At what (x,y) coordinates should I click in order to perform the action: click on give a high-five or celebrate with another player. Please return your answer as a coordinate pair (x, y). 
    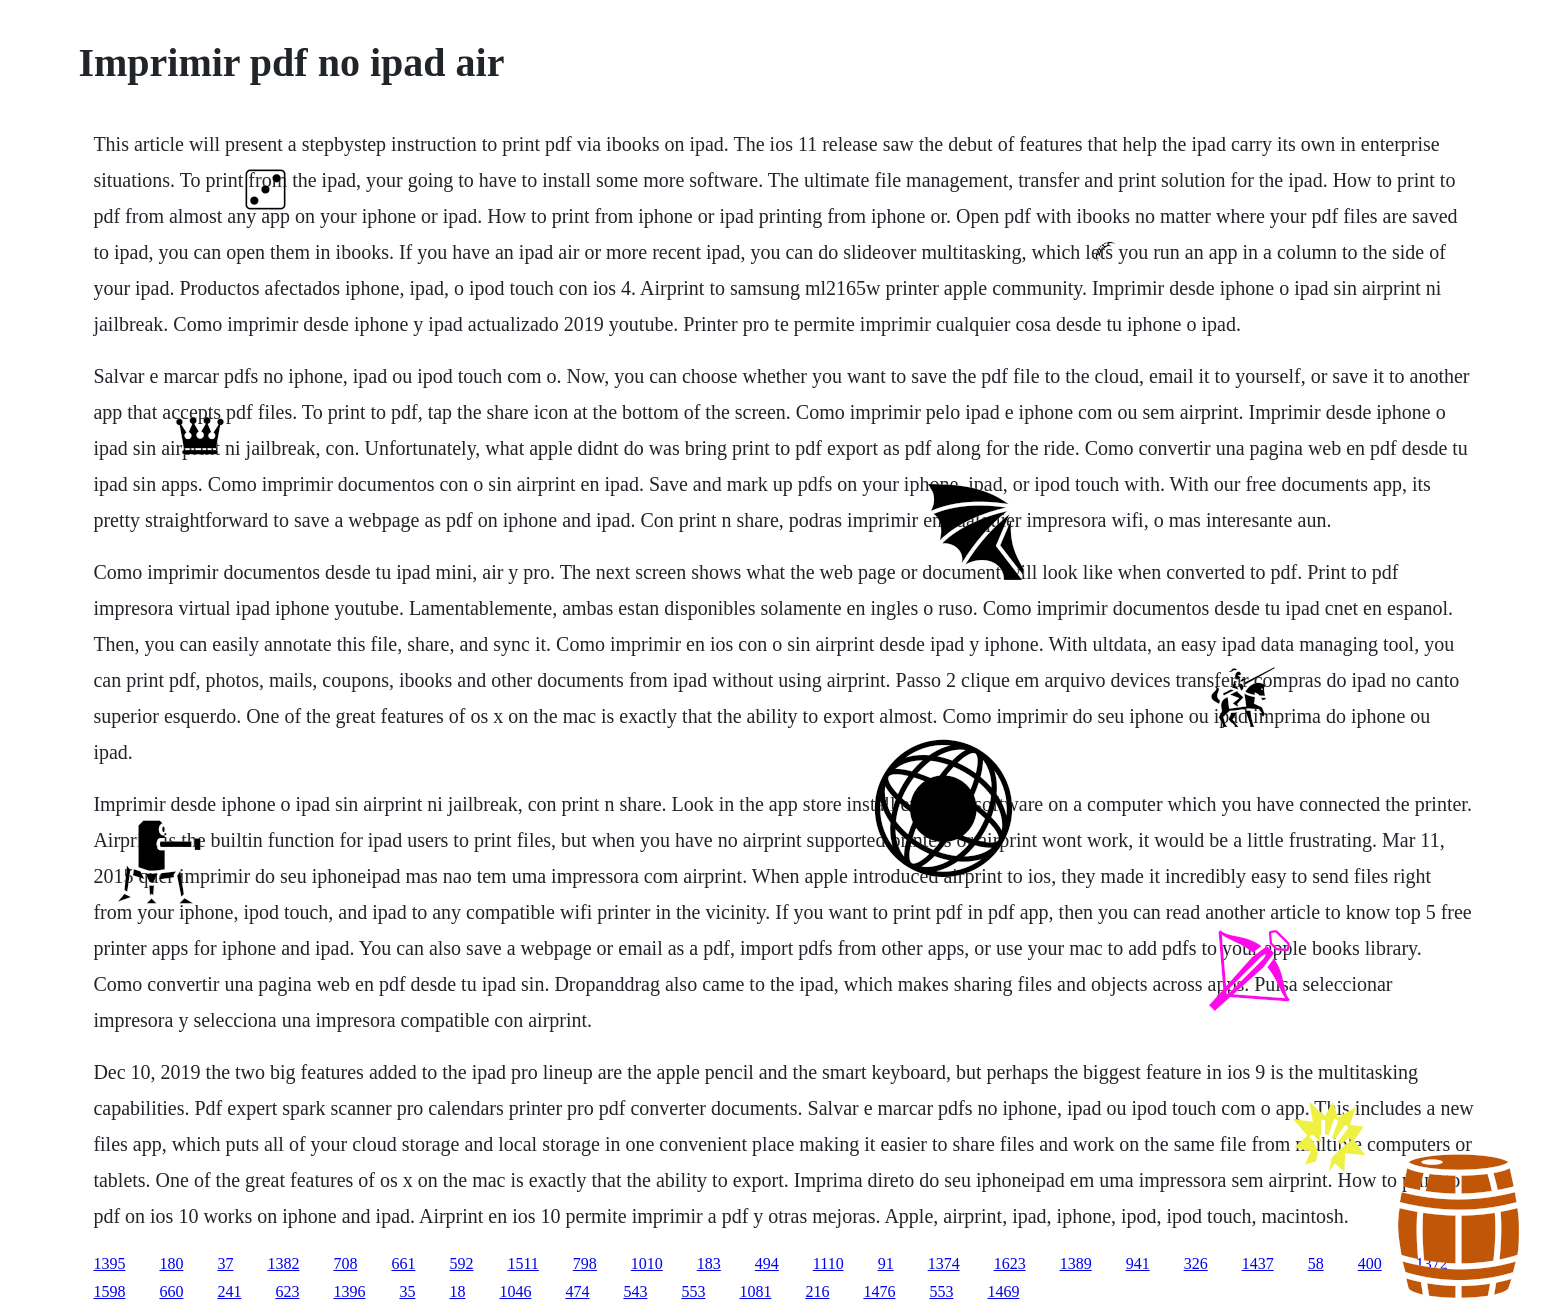
    Looking at the image, I should click on (1329, 1138).